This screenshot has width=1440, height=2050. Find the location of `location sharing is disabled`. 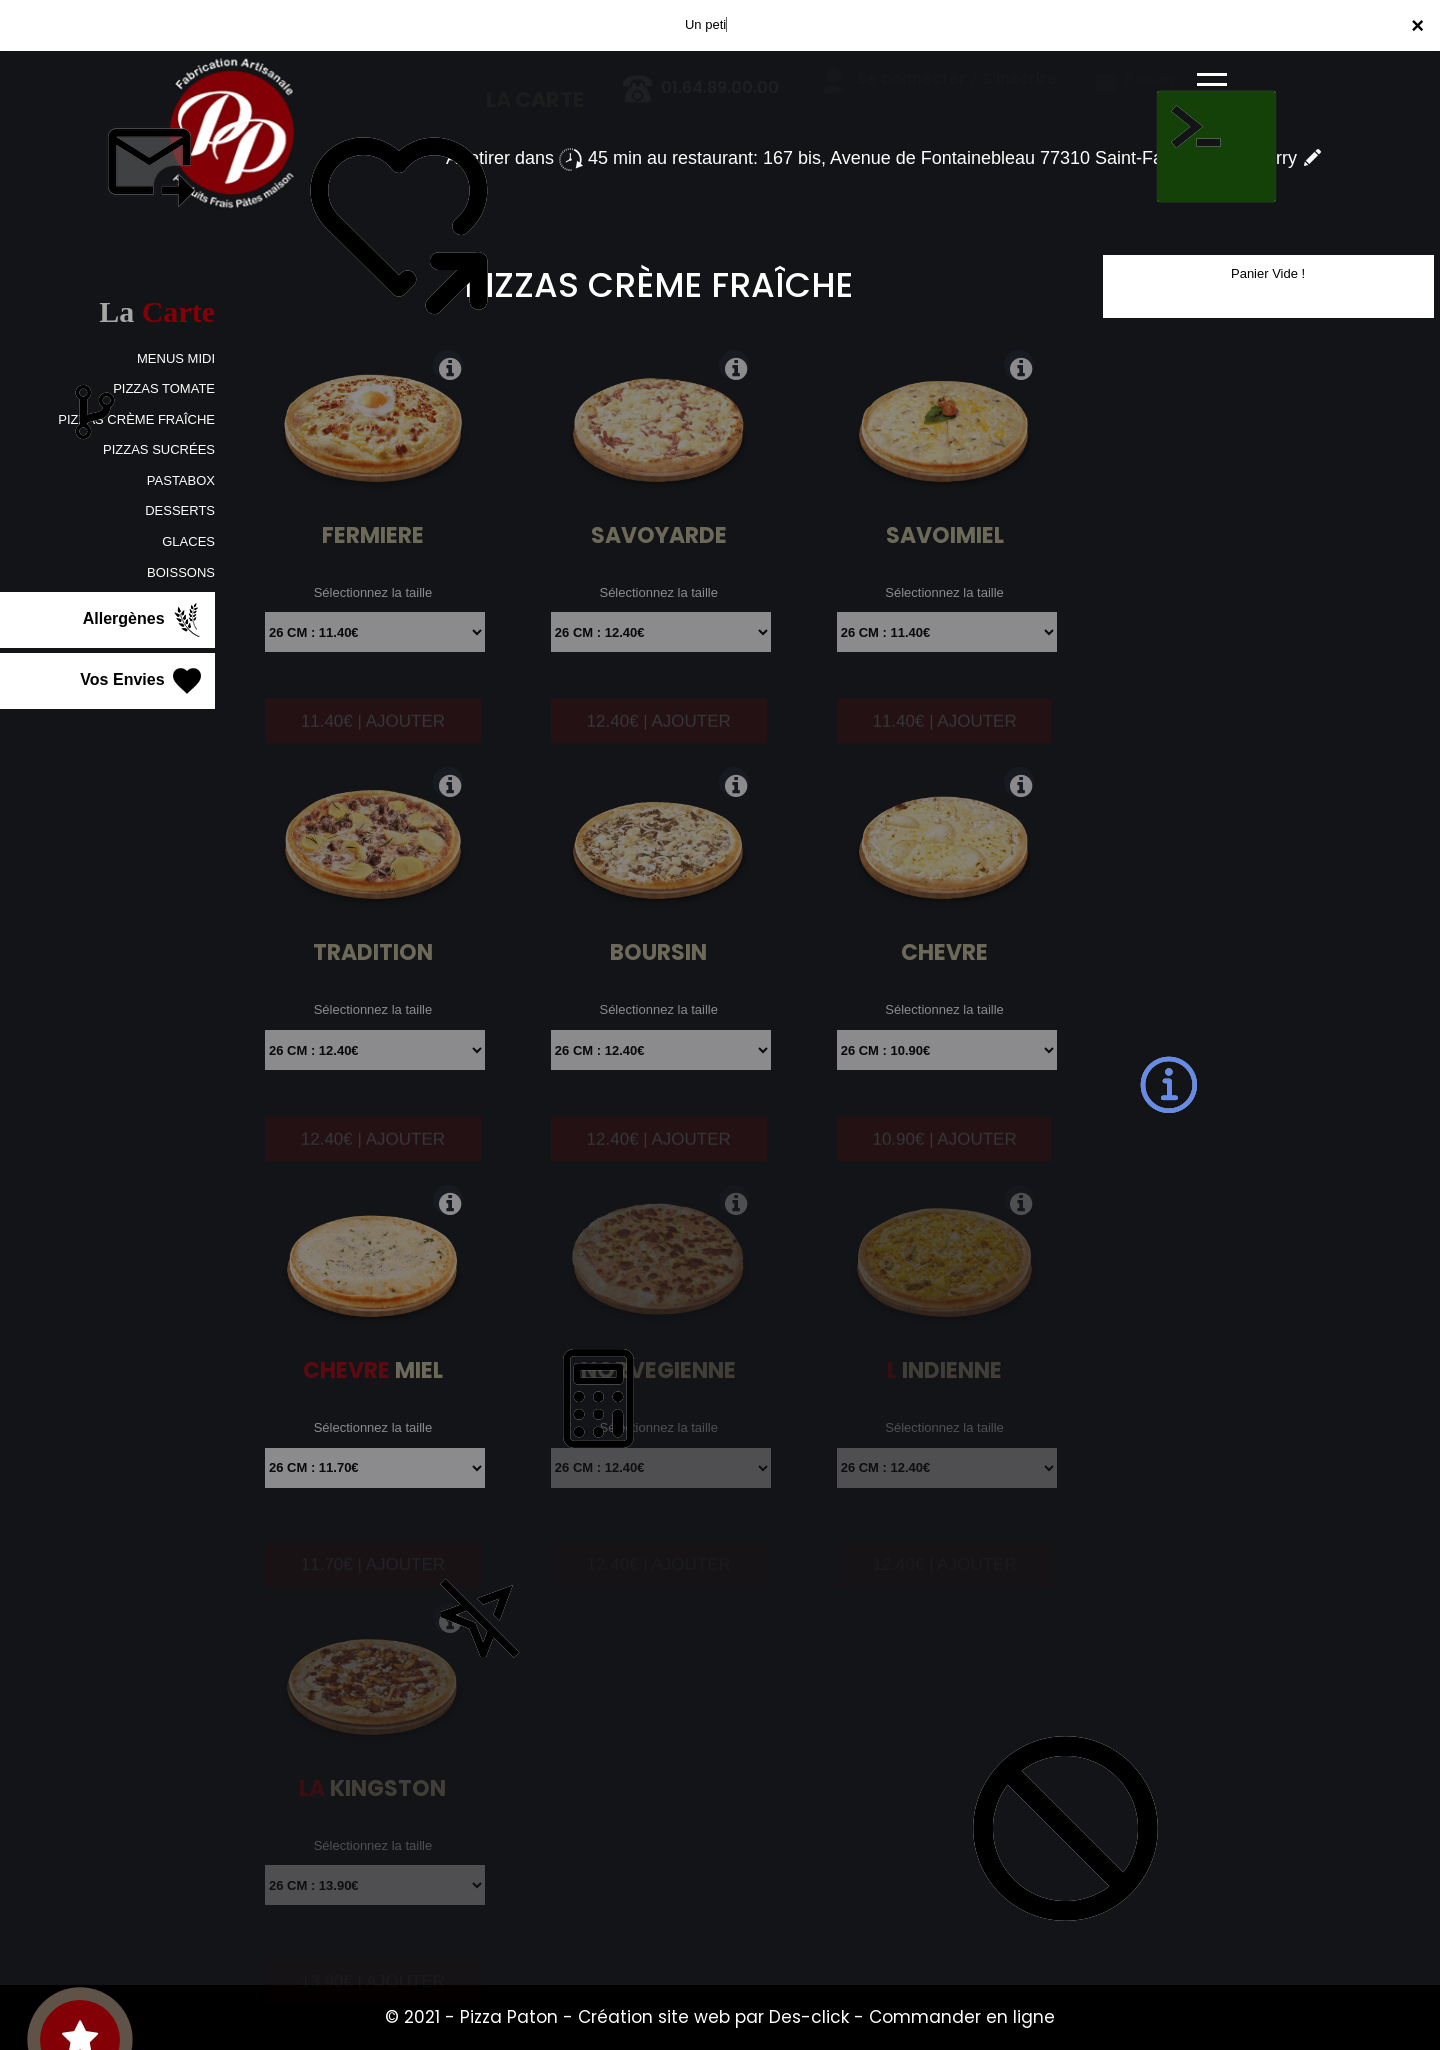

location sharing is disabled is located at coordinates (477, 1621).